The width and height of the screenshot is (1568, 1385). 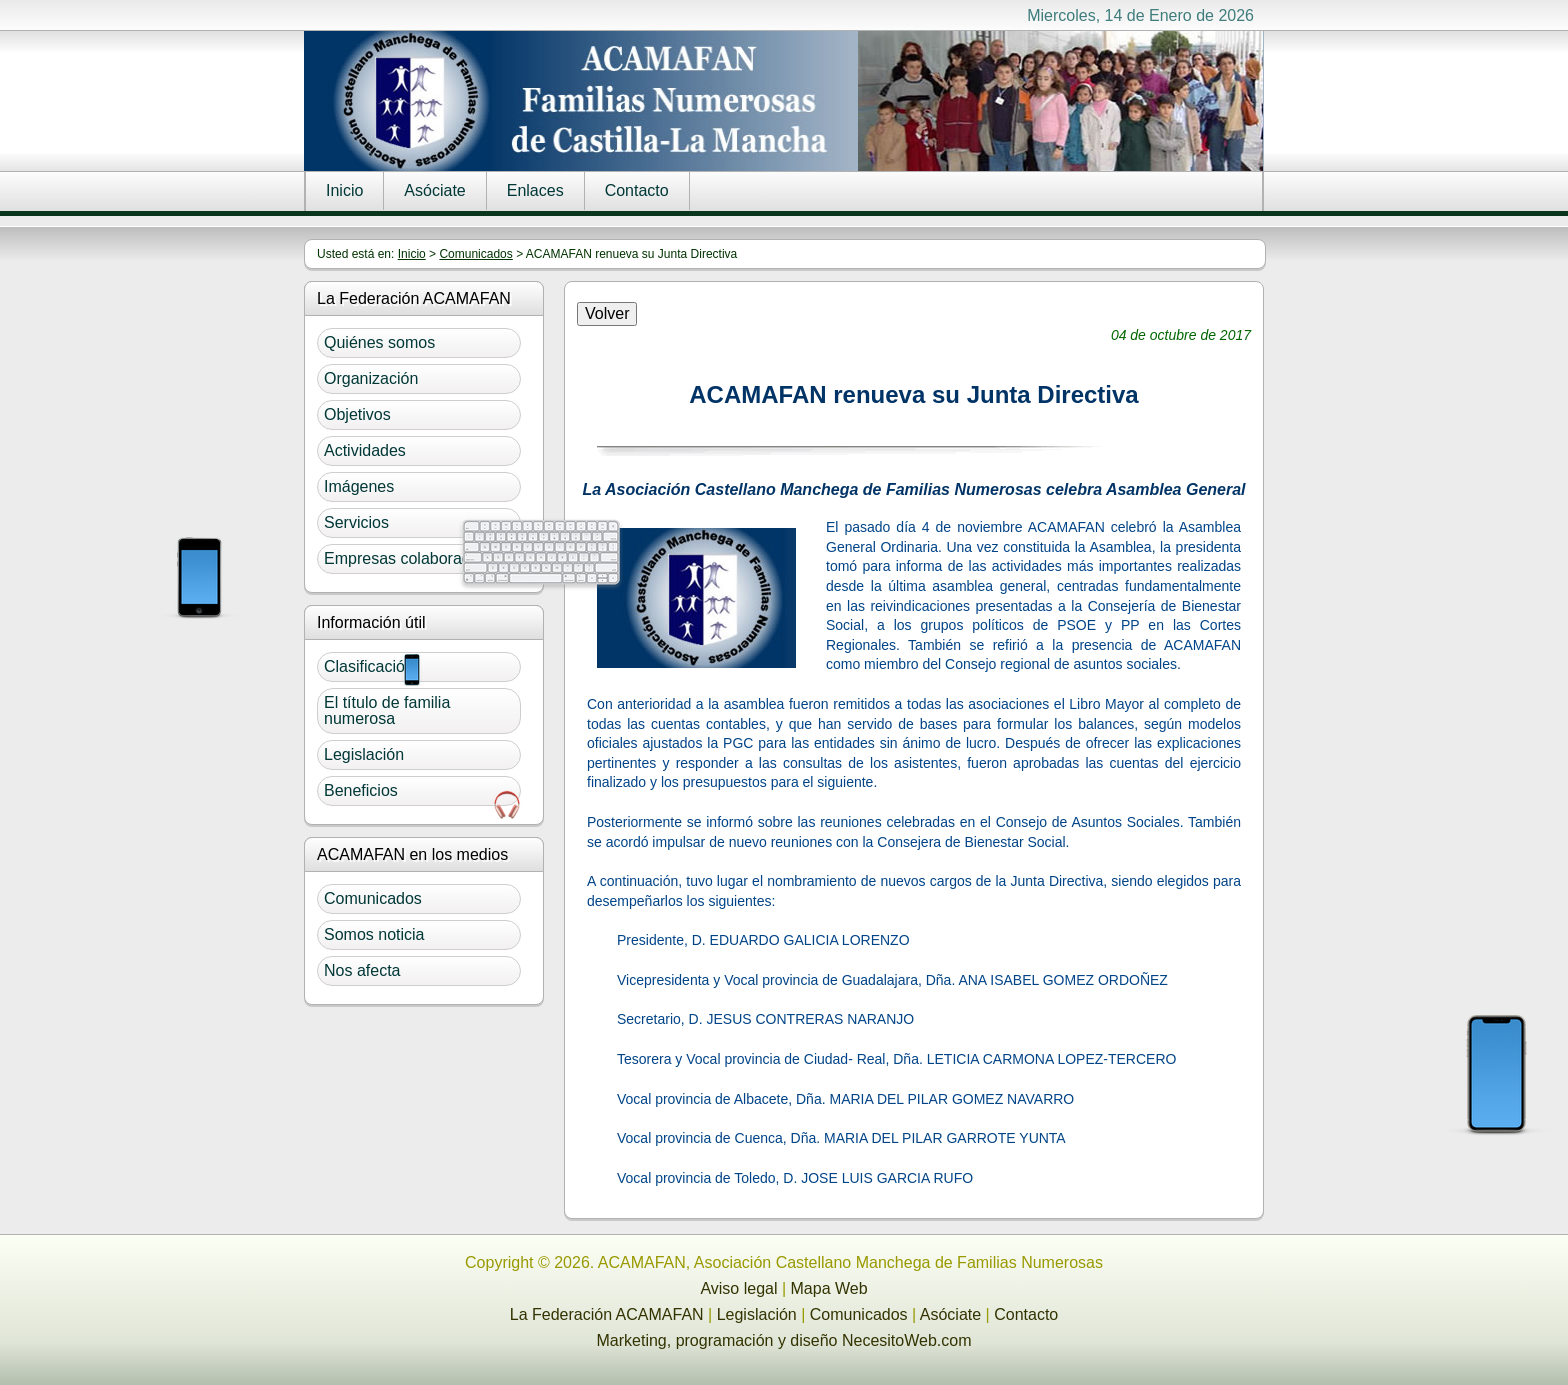 What do you see at coordinates (412, 670) in the screenshot?
I see `iPhone 5c device icon for system identification` at bounding box center [412, 670].